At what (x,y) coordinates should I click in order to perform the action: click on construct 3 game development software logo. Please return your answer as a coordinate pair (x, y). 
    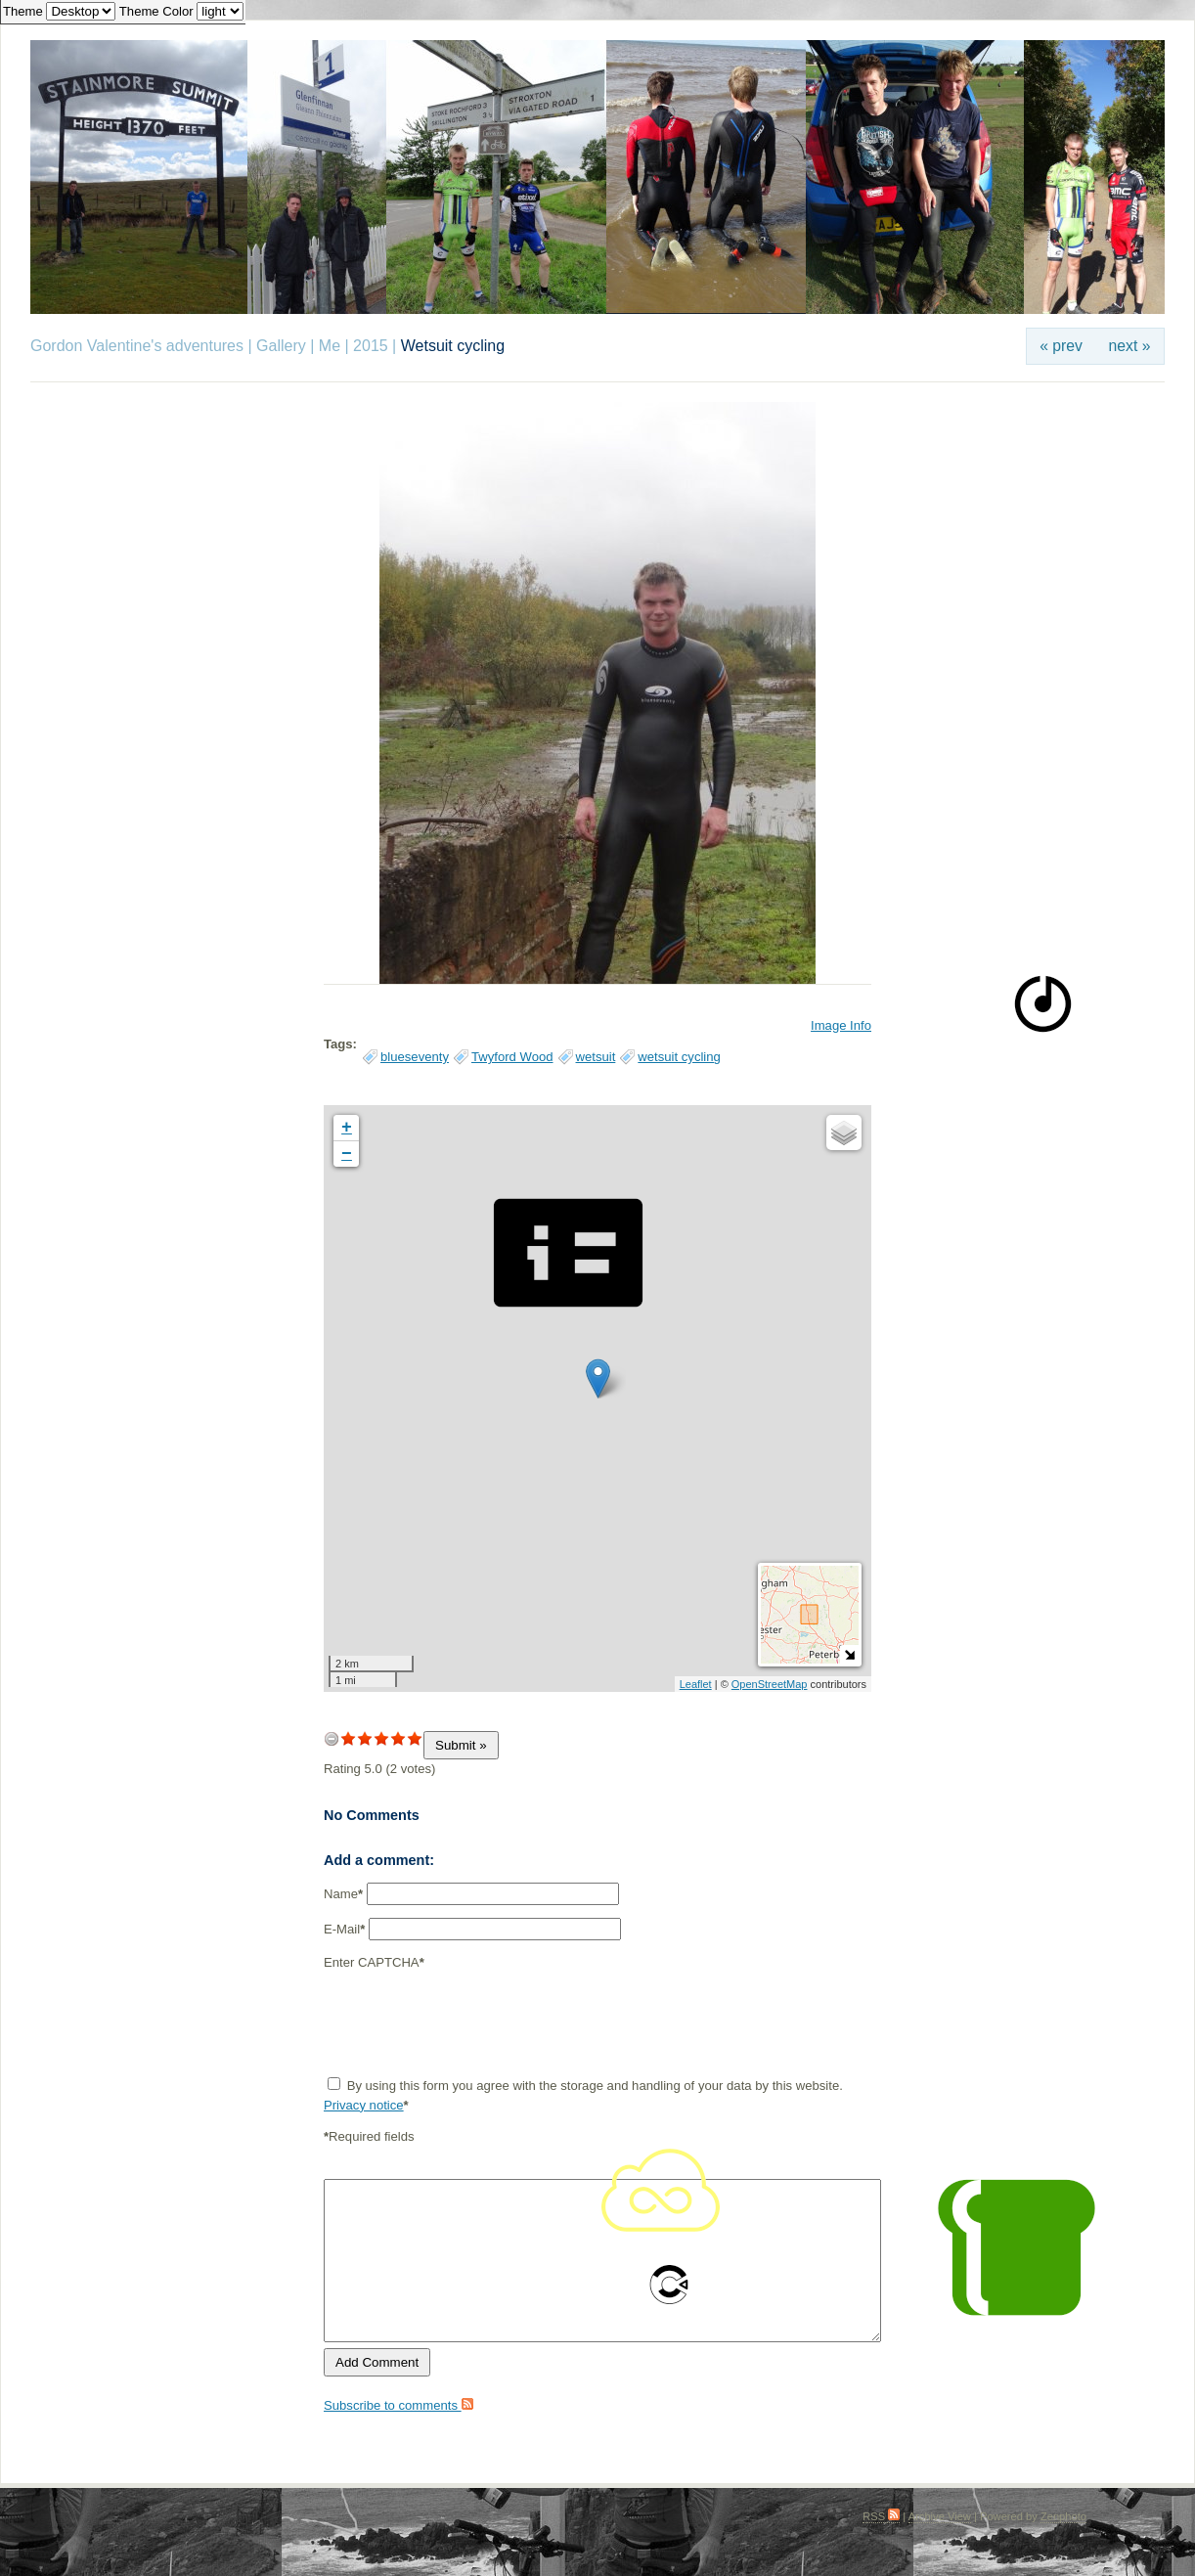
    Looking at the image, I should click on (669, 2285).